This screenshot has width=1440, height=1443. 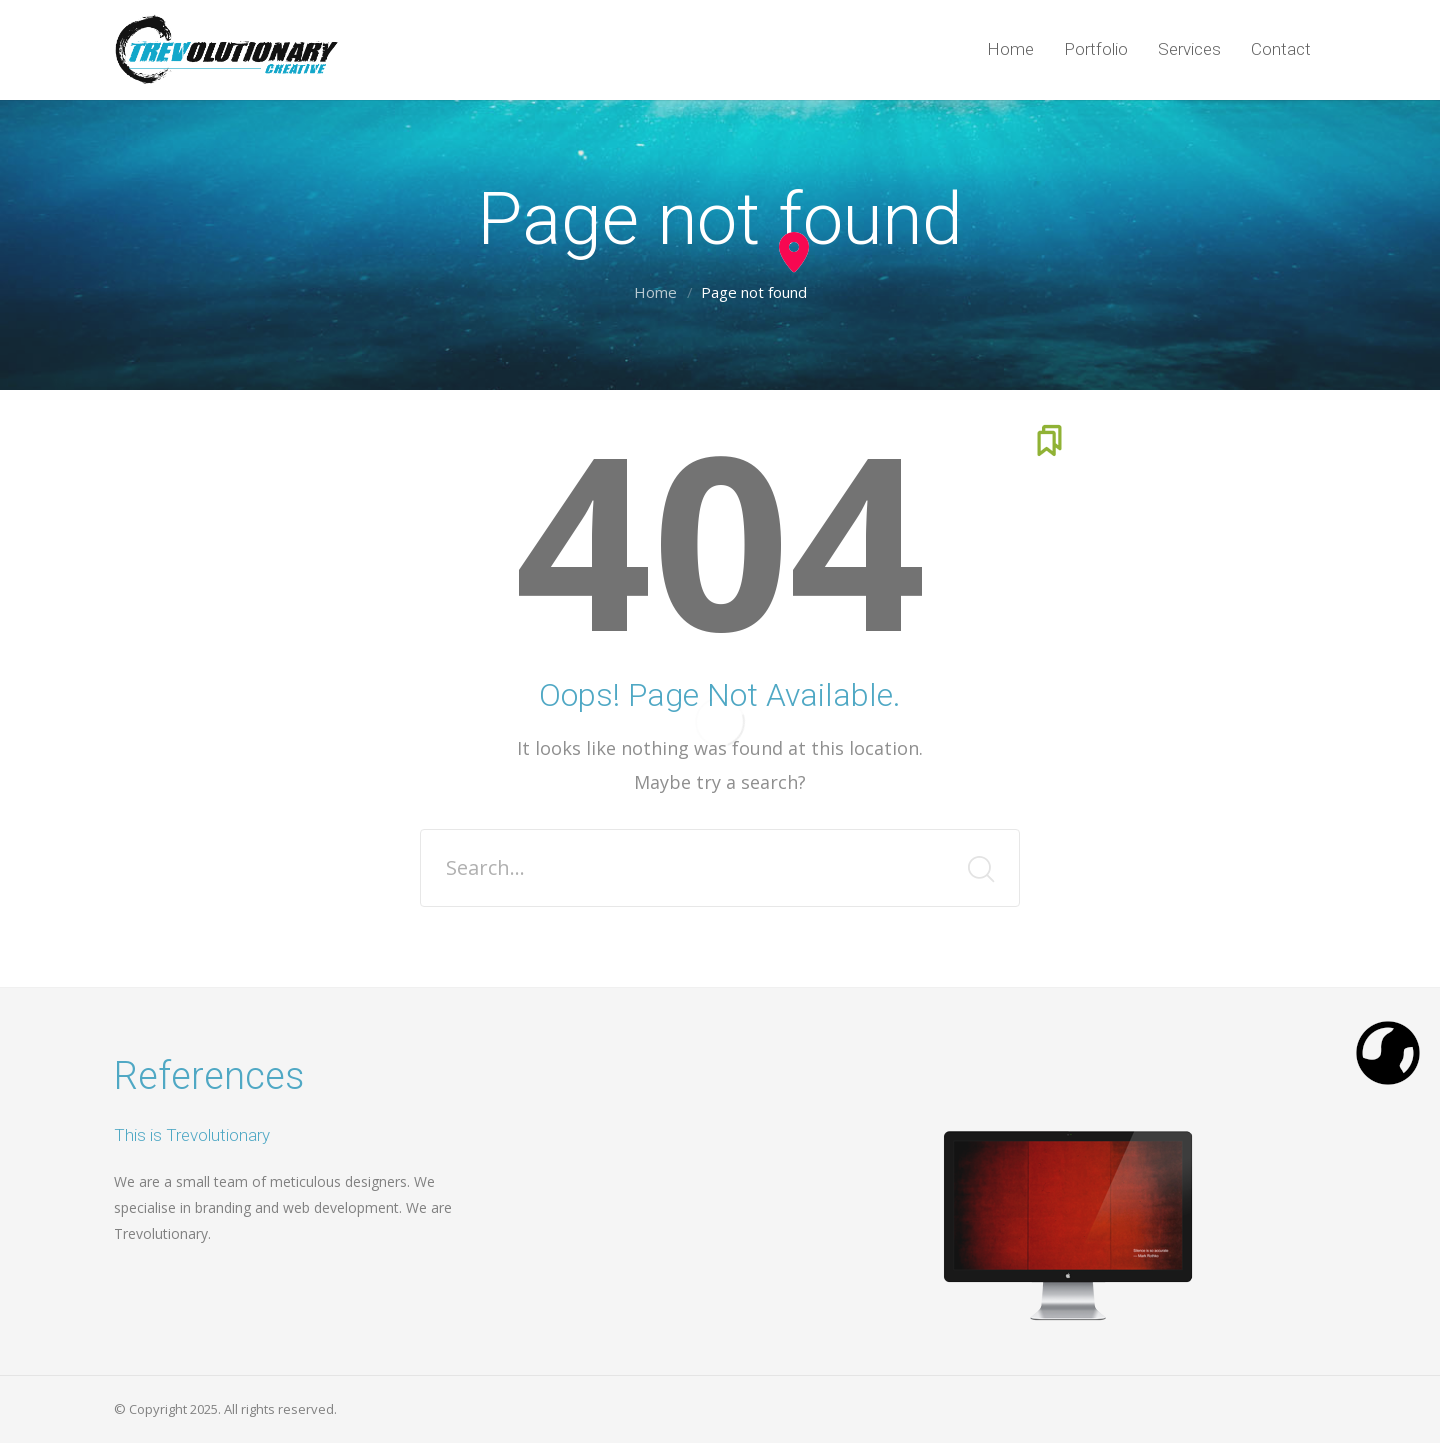 What do you see at coordinates (1388, 1053) in the screenshot?
I see `access global or international settings` at bounding box center [1388, 1053].